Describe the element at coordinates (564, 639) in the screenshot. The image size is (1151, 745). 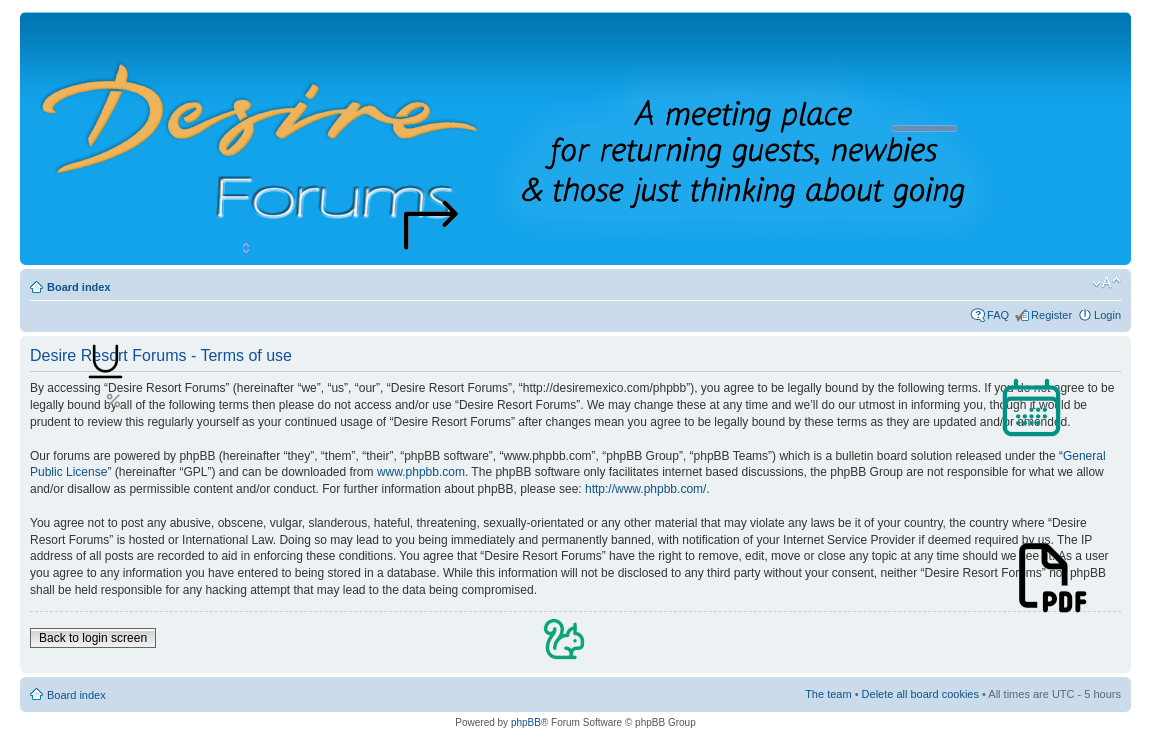
I see `access nature or wildlife-related content` at that location.